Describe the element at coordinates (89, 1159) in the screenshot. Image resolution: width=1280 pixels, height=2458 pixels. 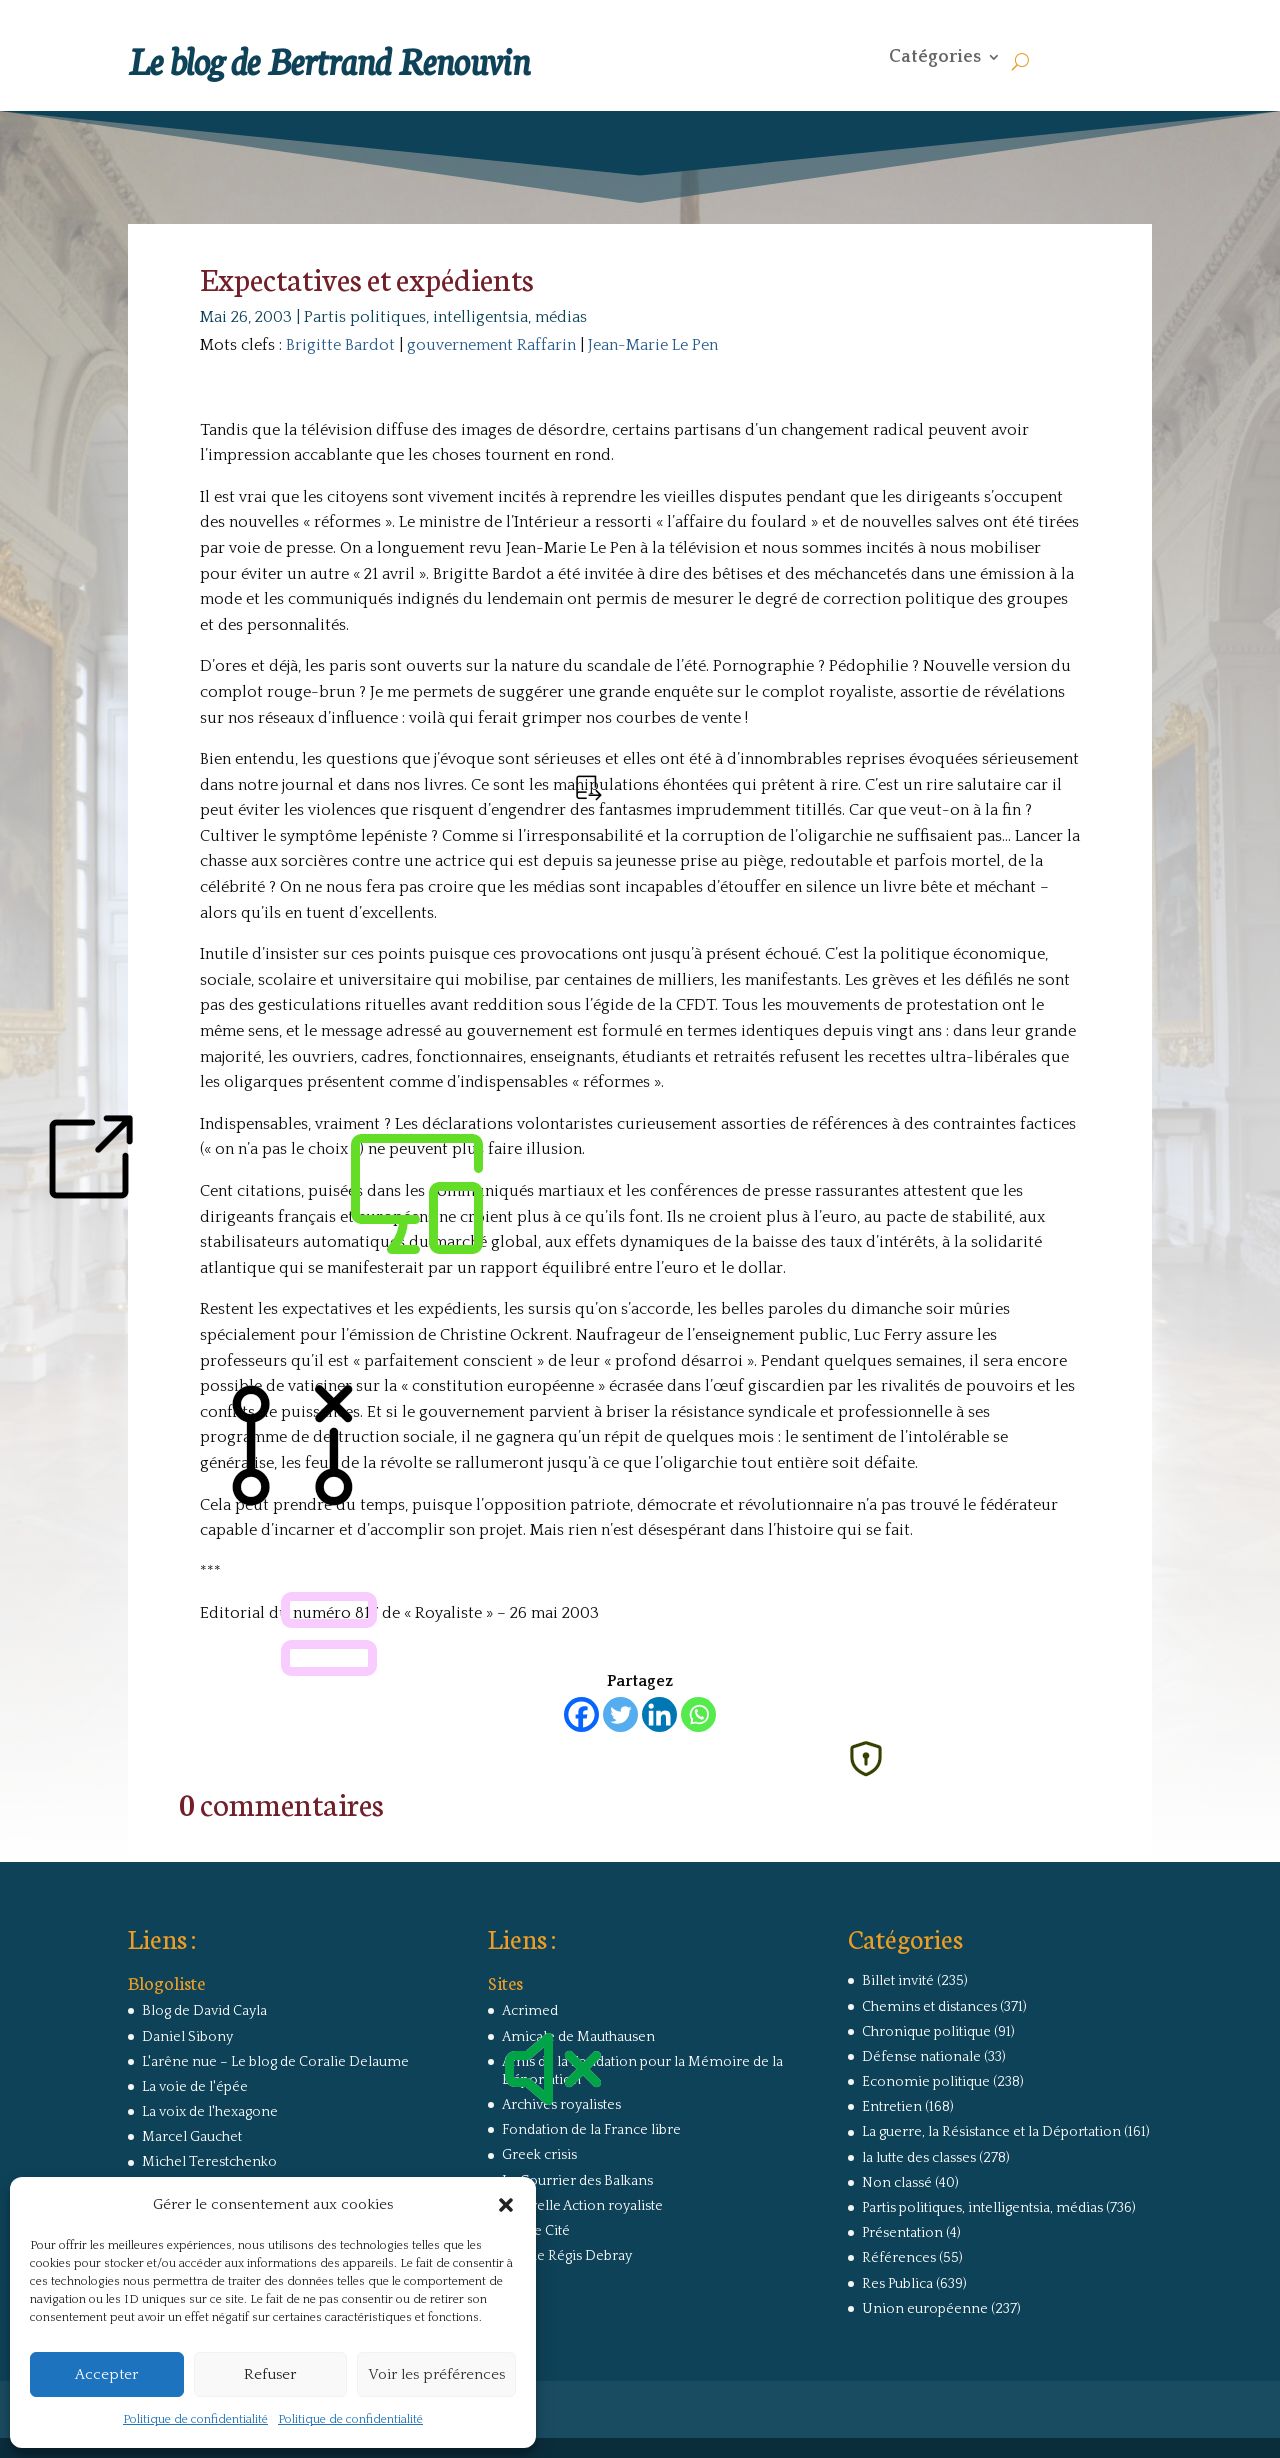
I see `open link in a new tab or window` at that location.